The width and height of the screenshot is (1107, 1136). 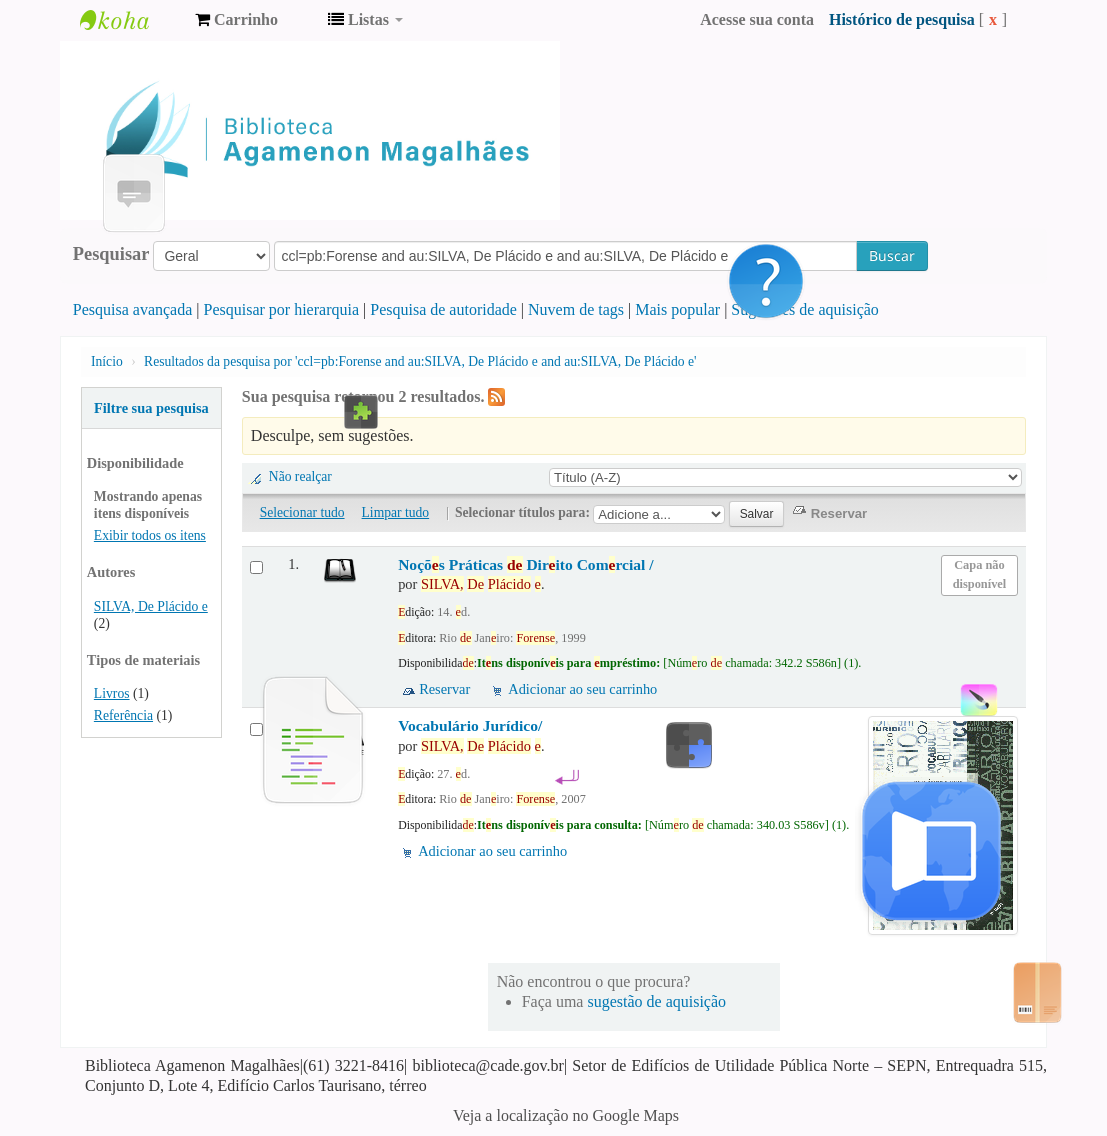 I want to click on configure network proxy settings, so click(x=931, y=853).